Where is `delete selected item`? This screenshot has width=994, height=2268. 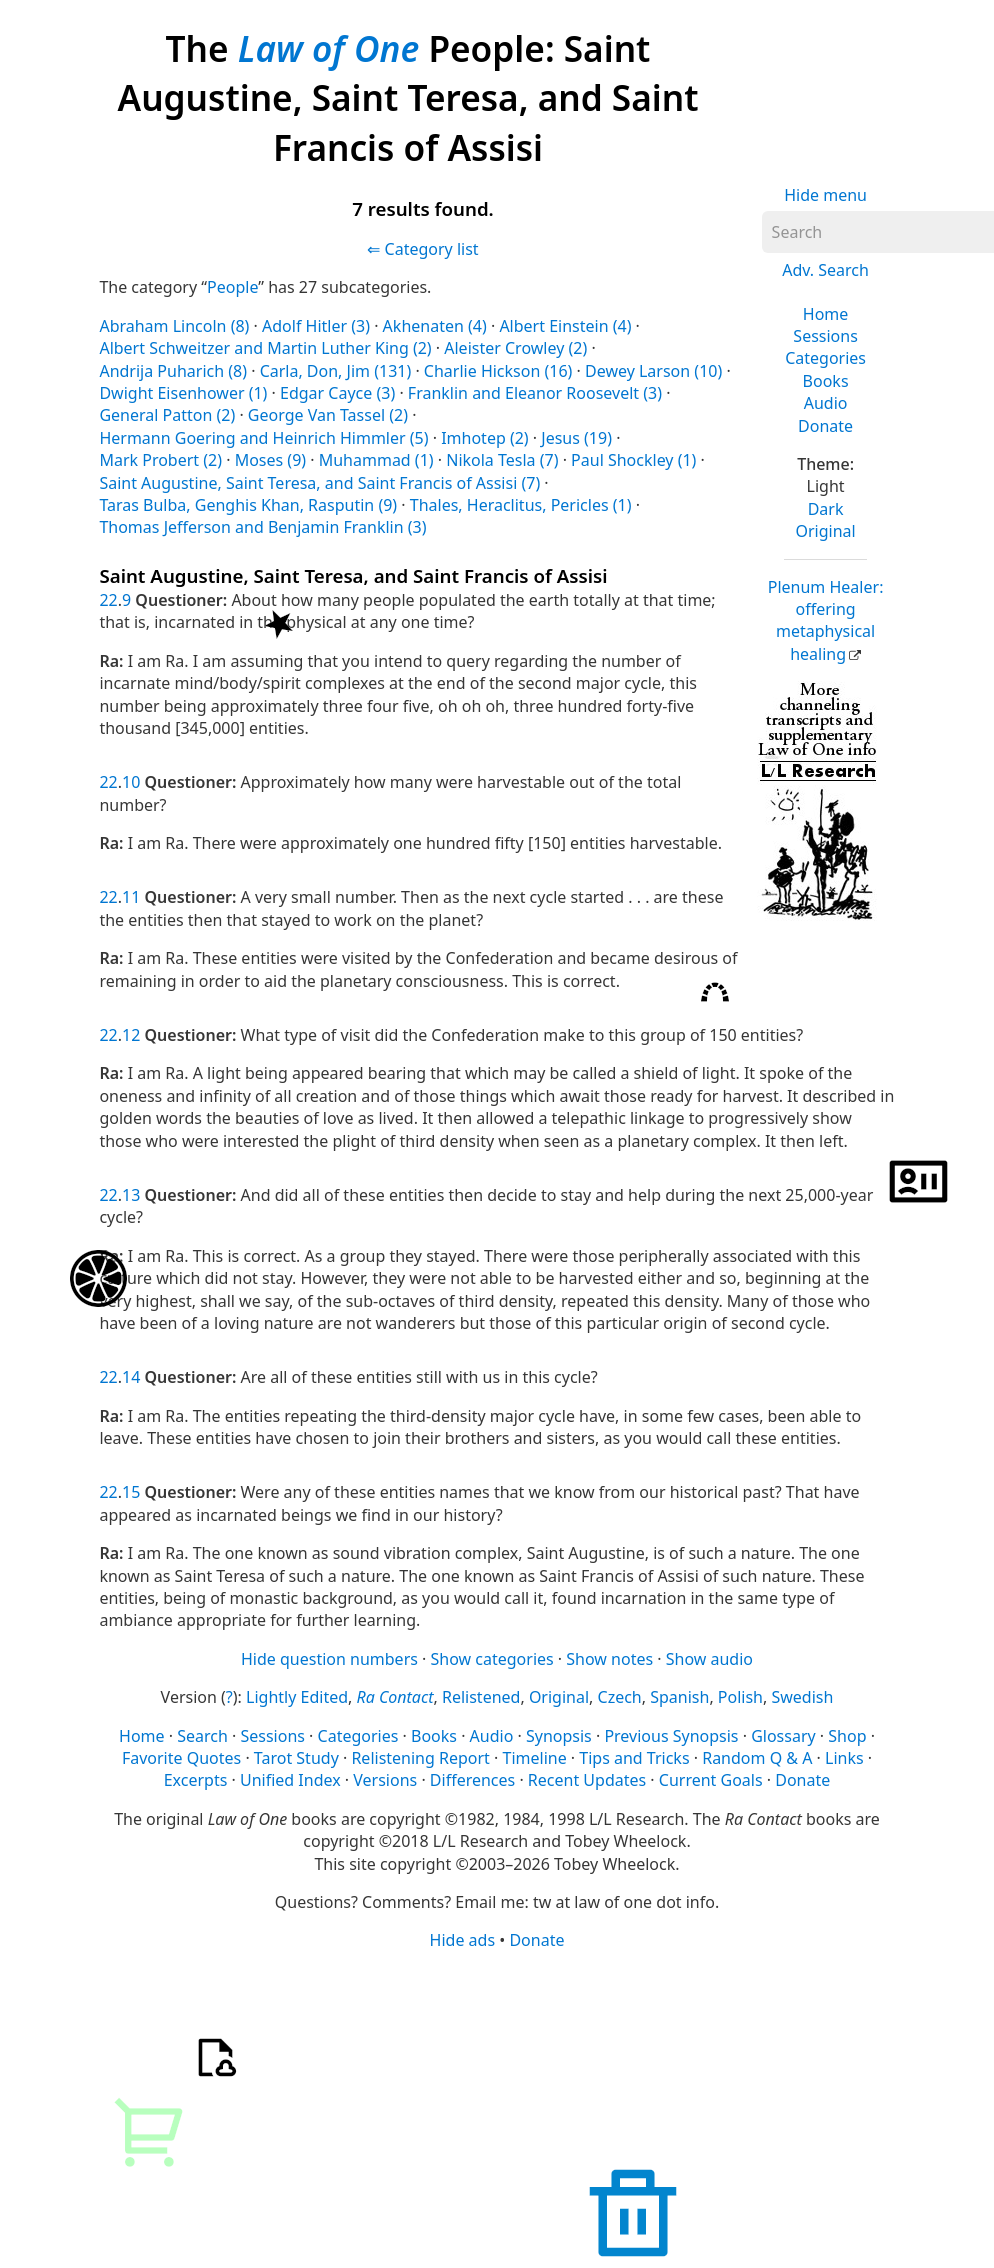 delete selected item is located at coordinates (633, 2213).